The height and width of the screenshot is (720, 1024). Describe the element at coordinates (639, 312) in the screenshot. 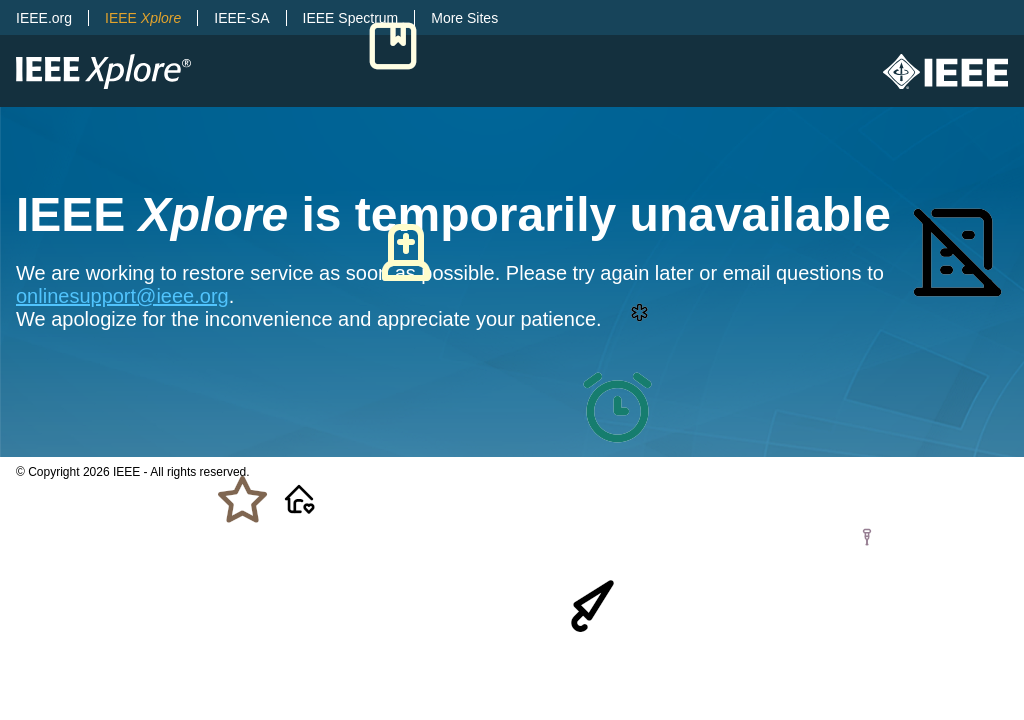

I see `access health or medical services` at that location.